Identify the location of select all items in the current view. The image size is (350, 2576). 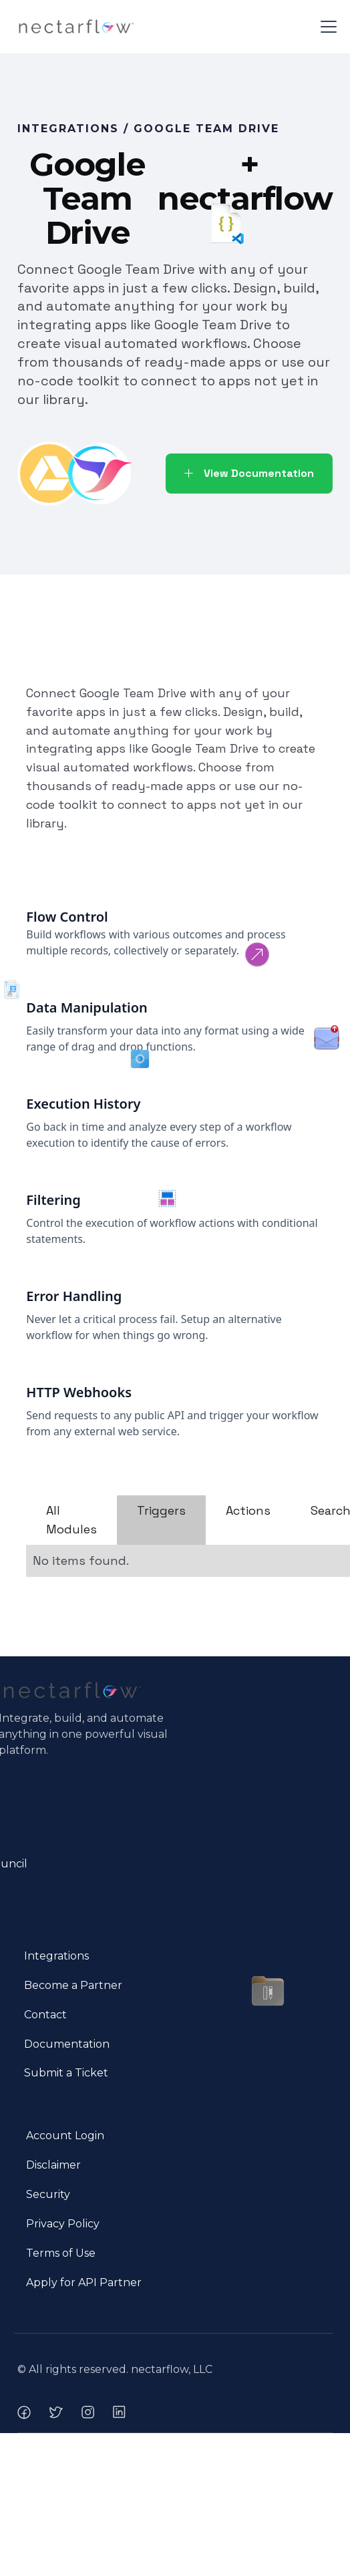
(167, 1198).